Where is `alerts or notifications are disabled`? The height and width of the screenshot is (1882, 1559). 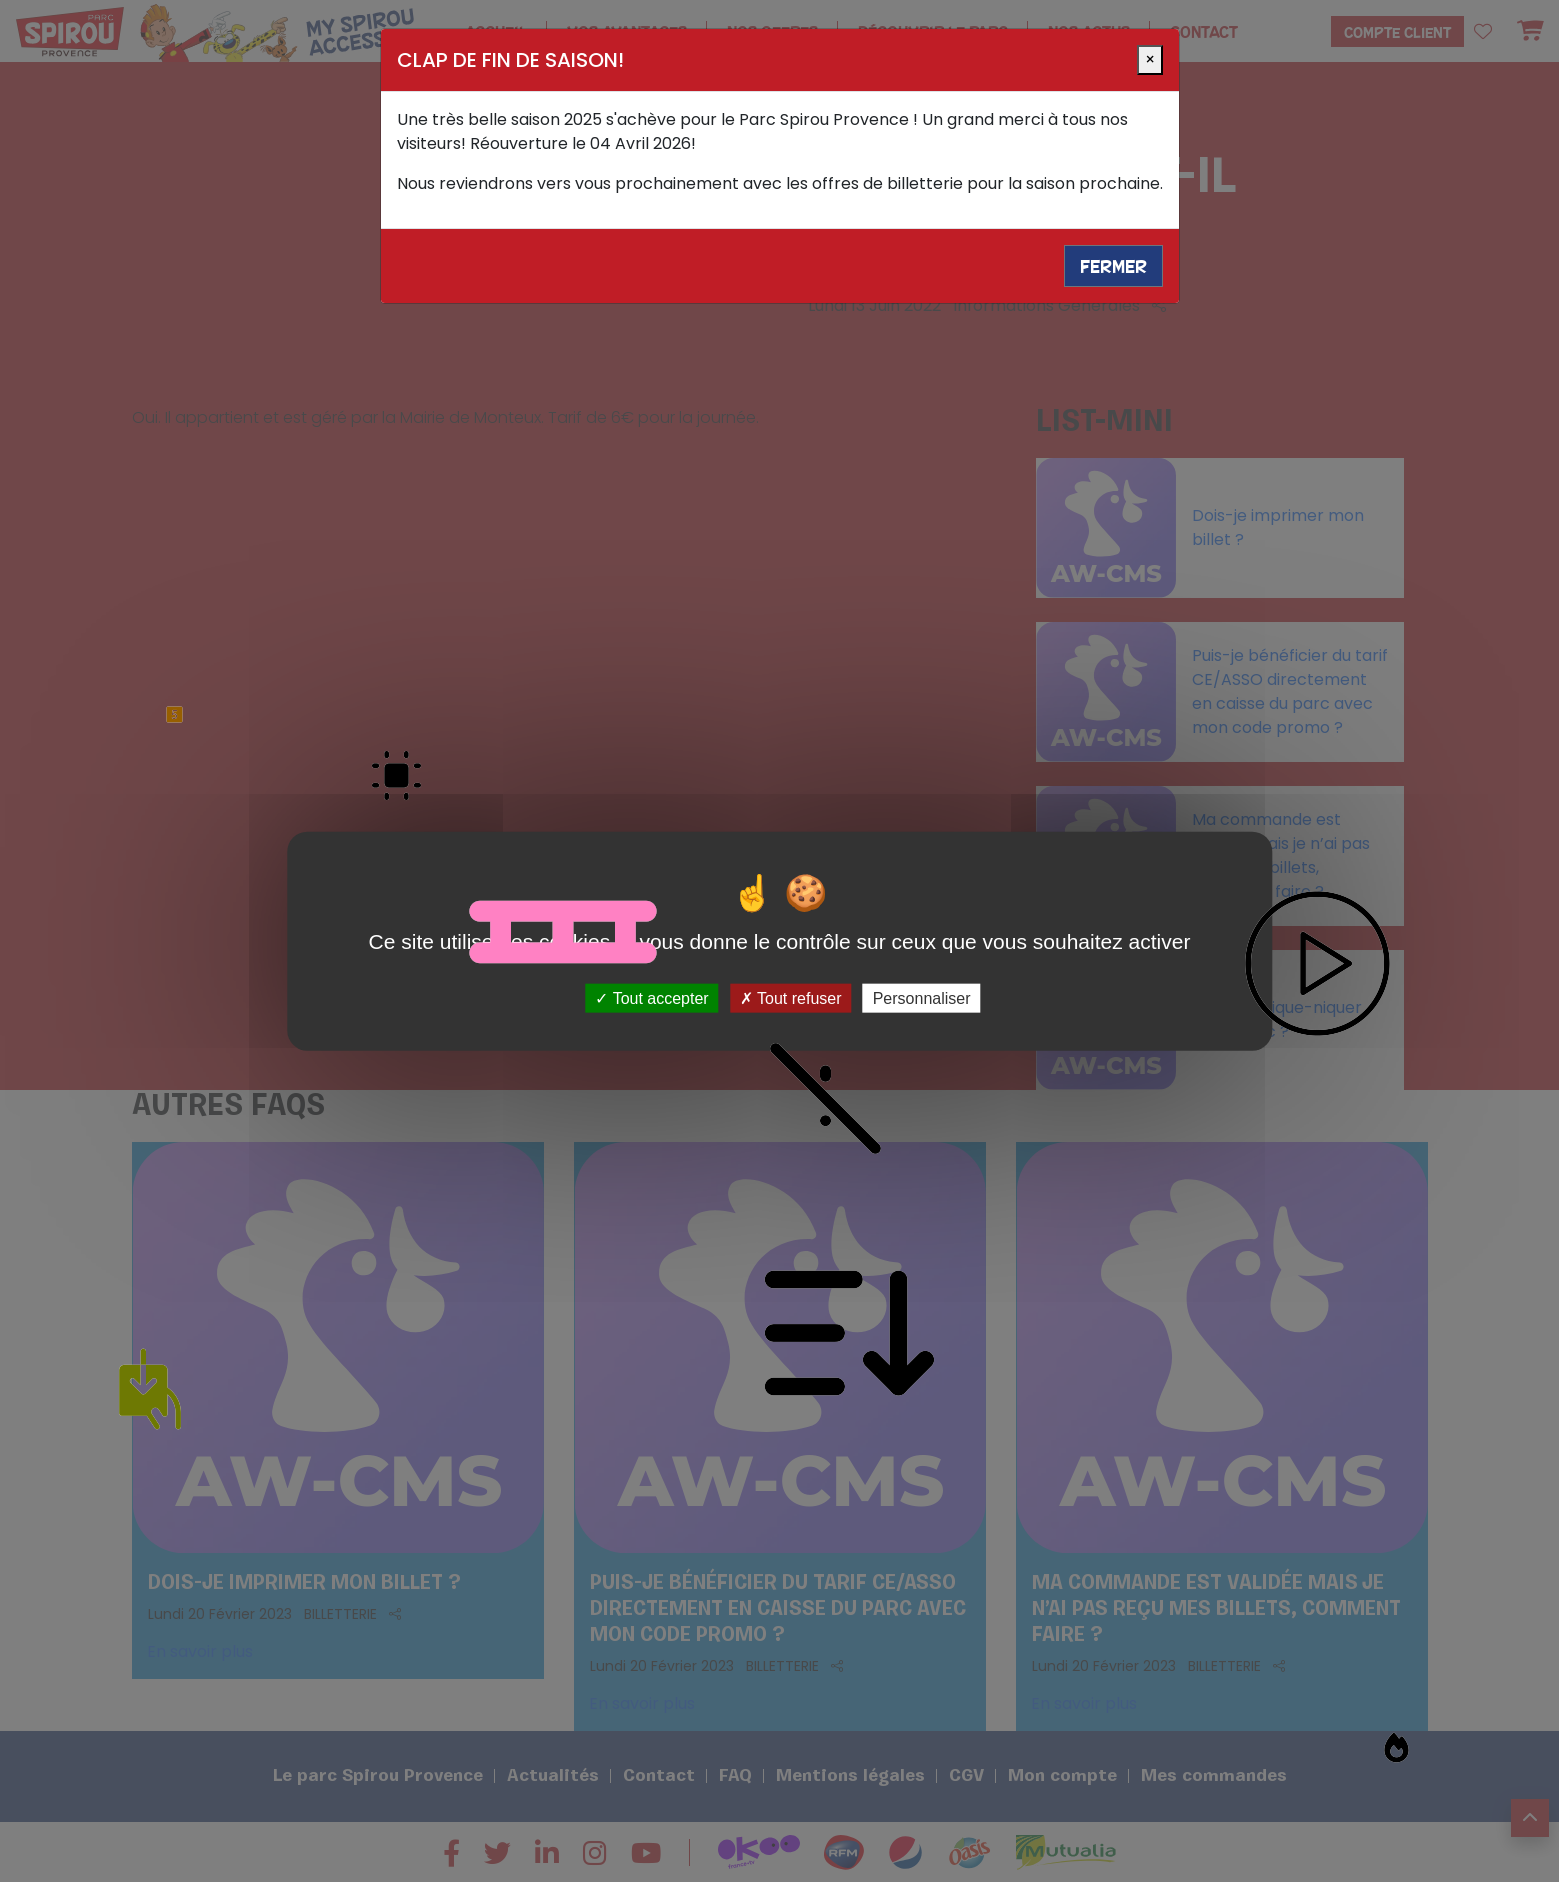 alerts or notifications are disabled is located at coordinates (825, 1098).